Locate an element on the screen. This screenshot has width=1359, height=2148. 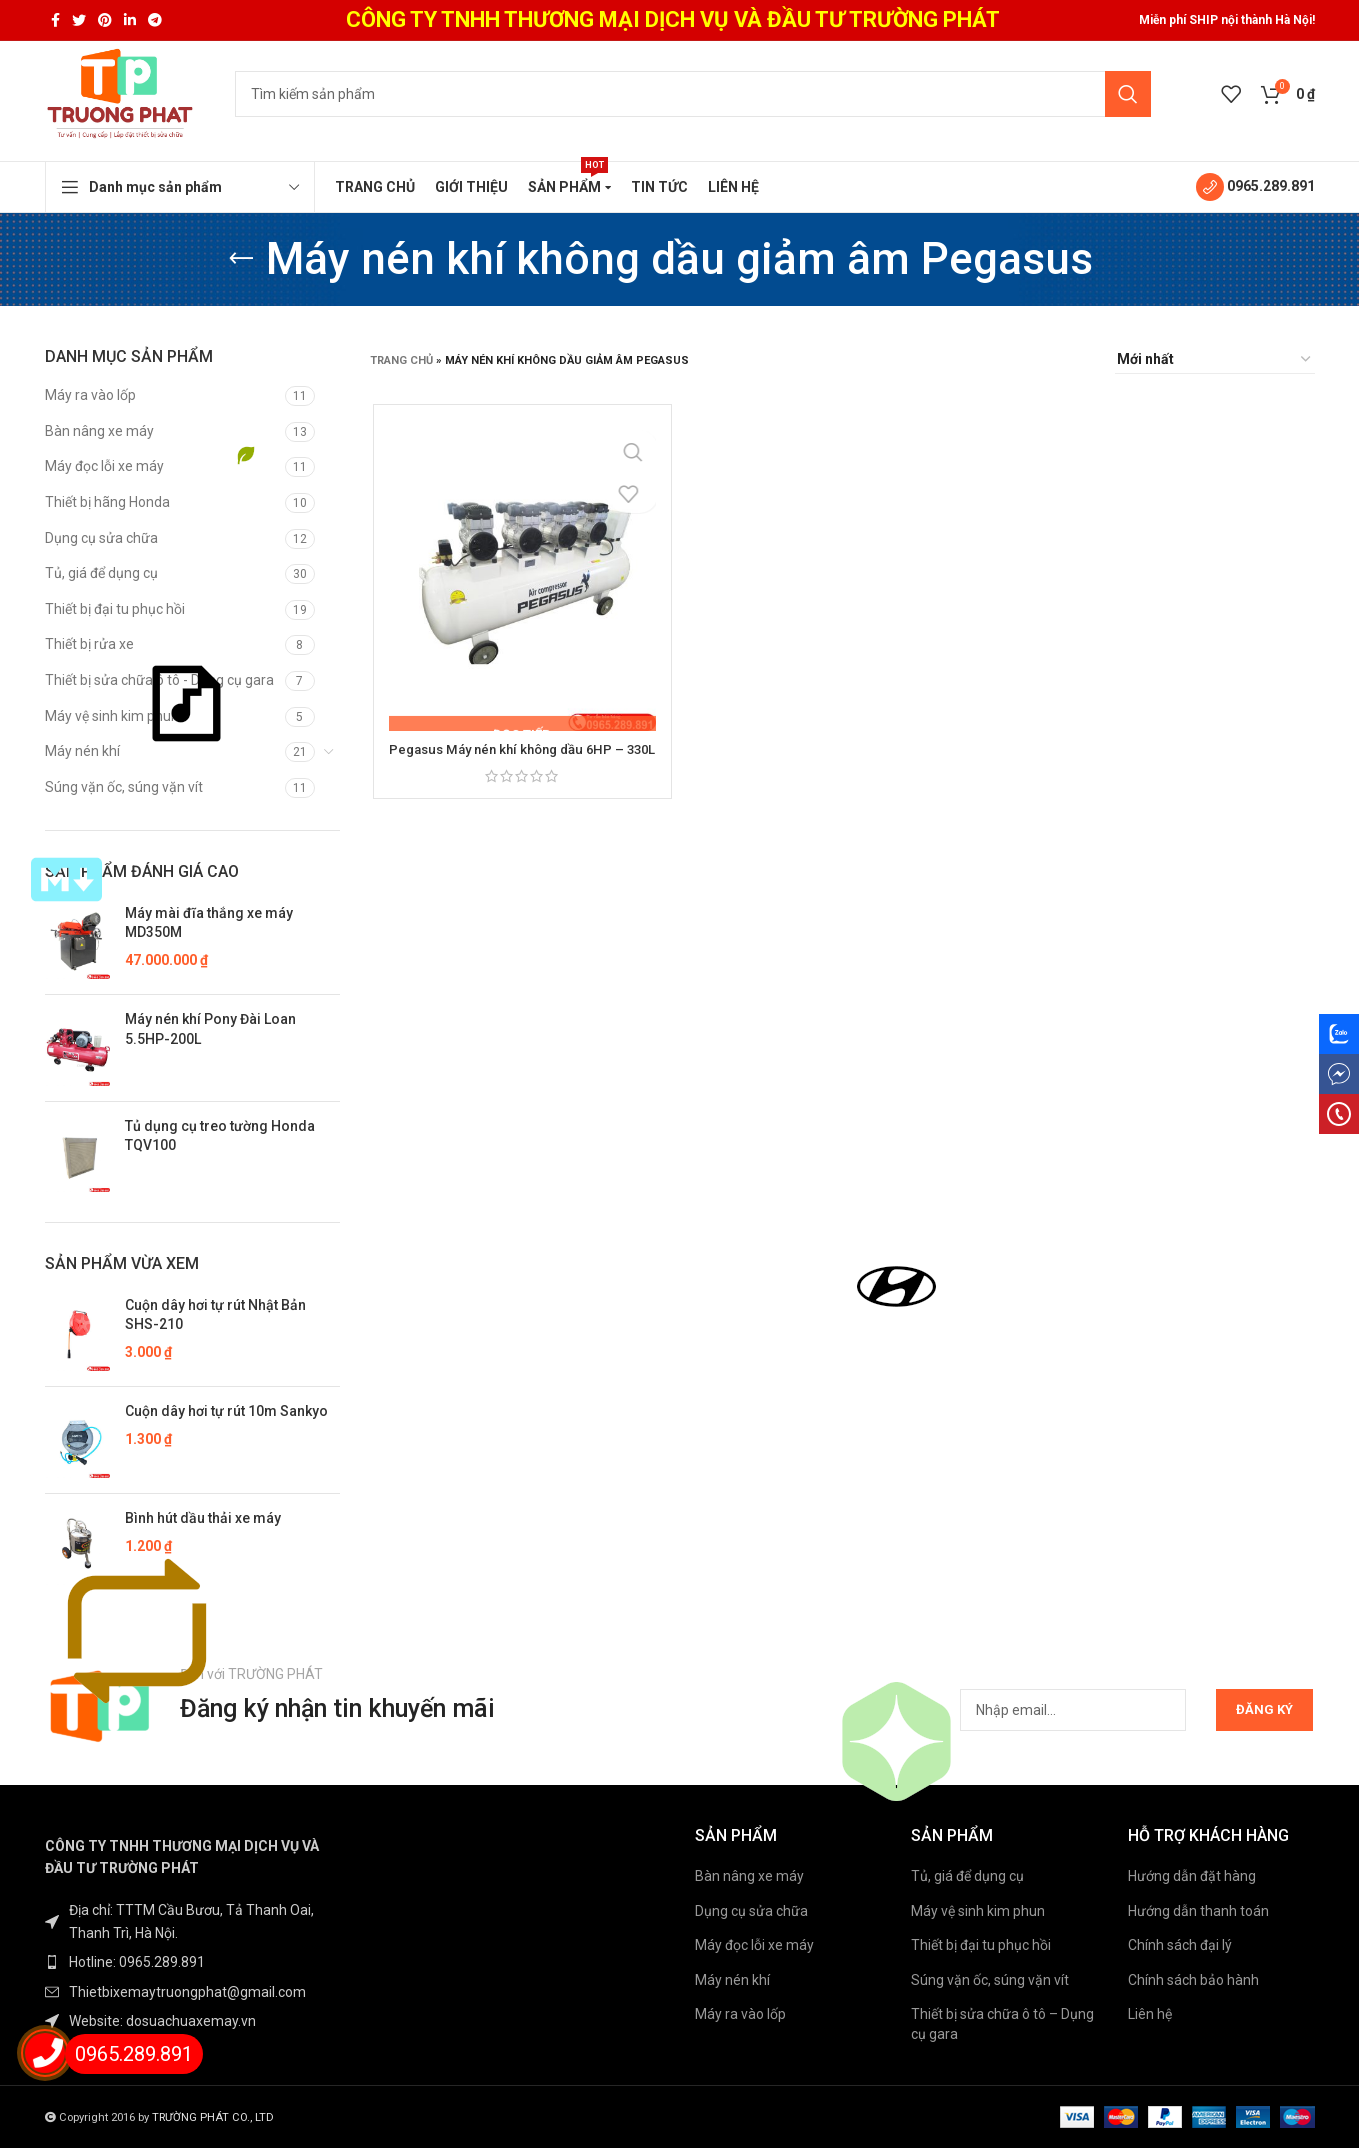
format text using markdown is located at coordinates (66, 879).